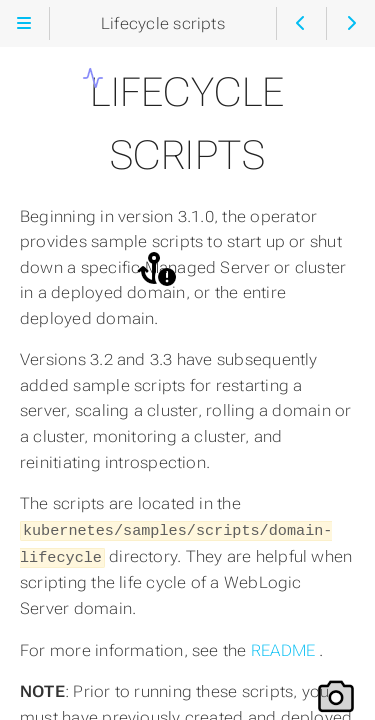 The width and height of the screenshot is (375, 720). Describe the element at coordinates (336, 697) in the screenshot. I see `take a photo` at that location.